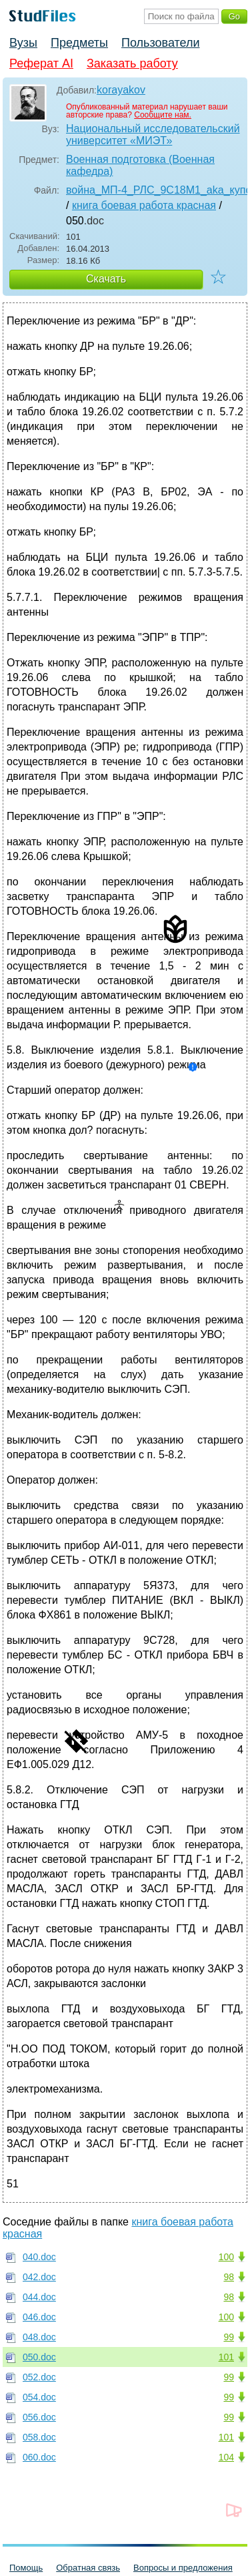  Describe the element at coordinates (175, 929) in the screenshot. I see `indicates grain or wheat-based ingredients` at that location.